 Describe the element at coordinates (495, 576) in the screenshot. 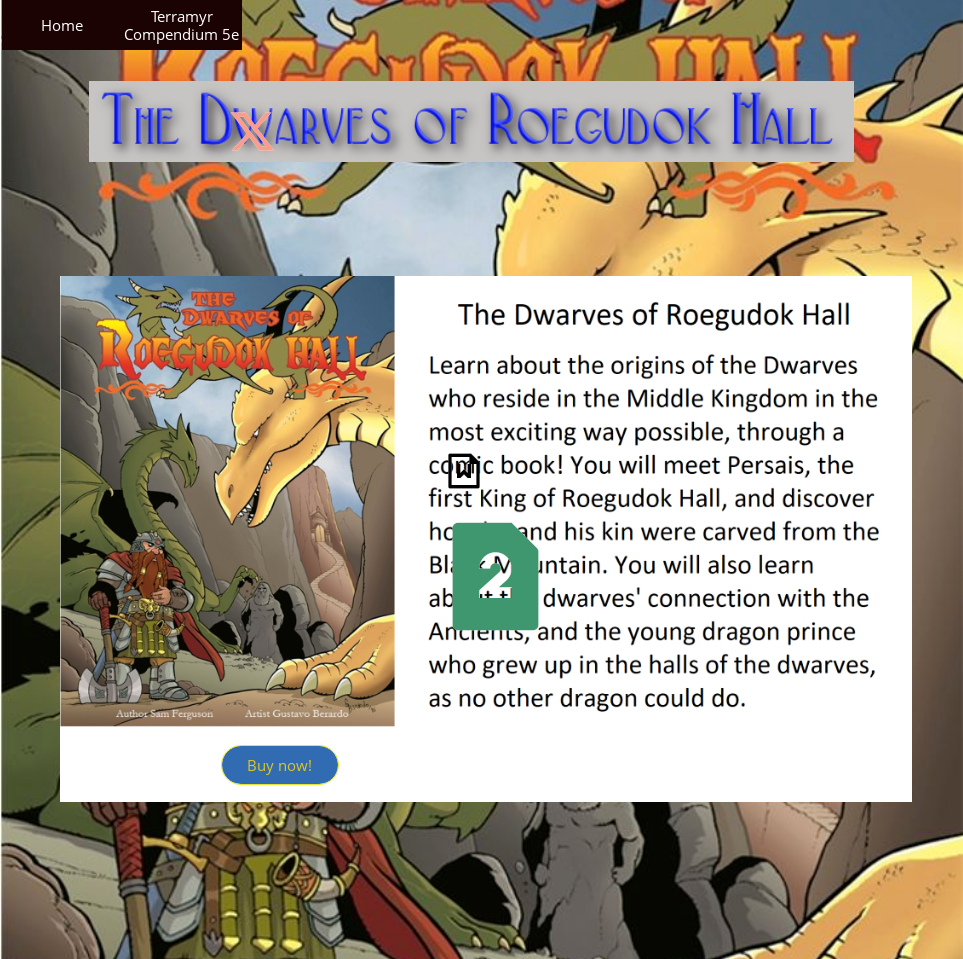

I see `indicates sim card slot 2 is active` at that location.